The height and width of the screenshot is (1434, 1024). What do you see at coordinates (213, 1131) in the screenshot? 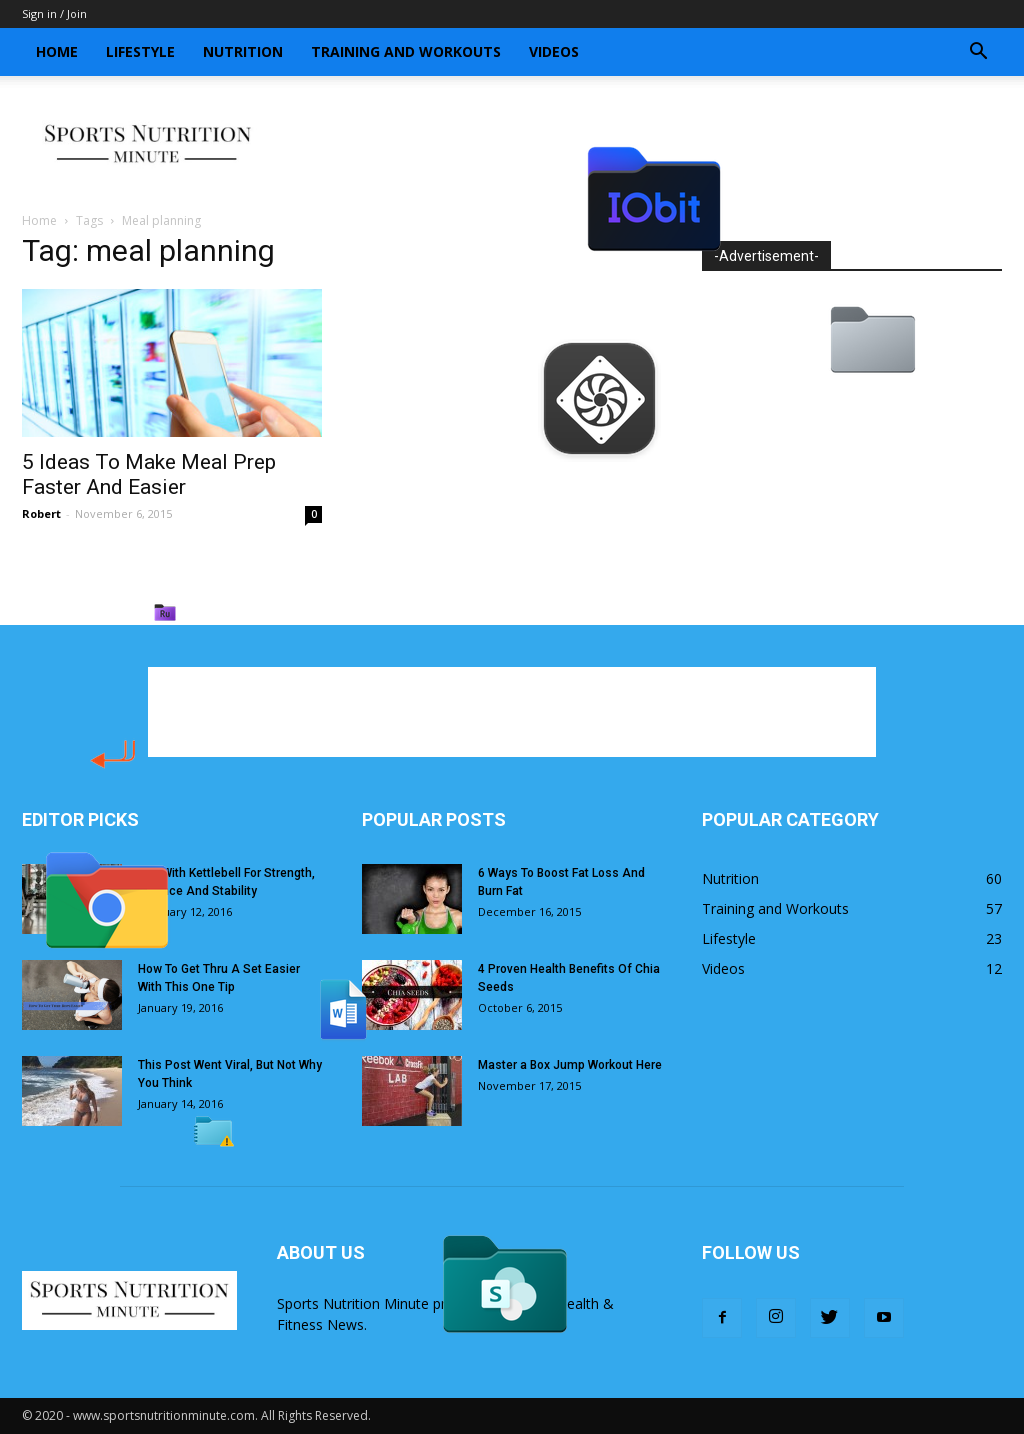
I see `access system log files` at bounding box center [213, 1131].